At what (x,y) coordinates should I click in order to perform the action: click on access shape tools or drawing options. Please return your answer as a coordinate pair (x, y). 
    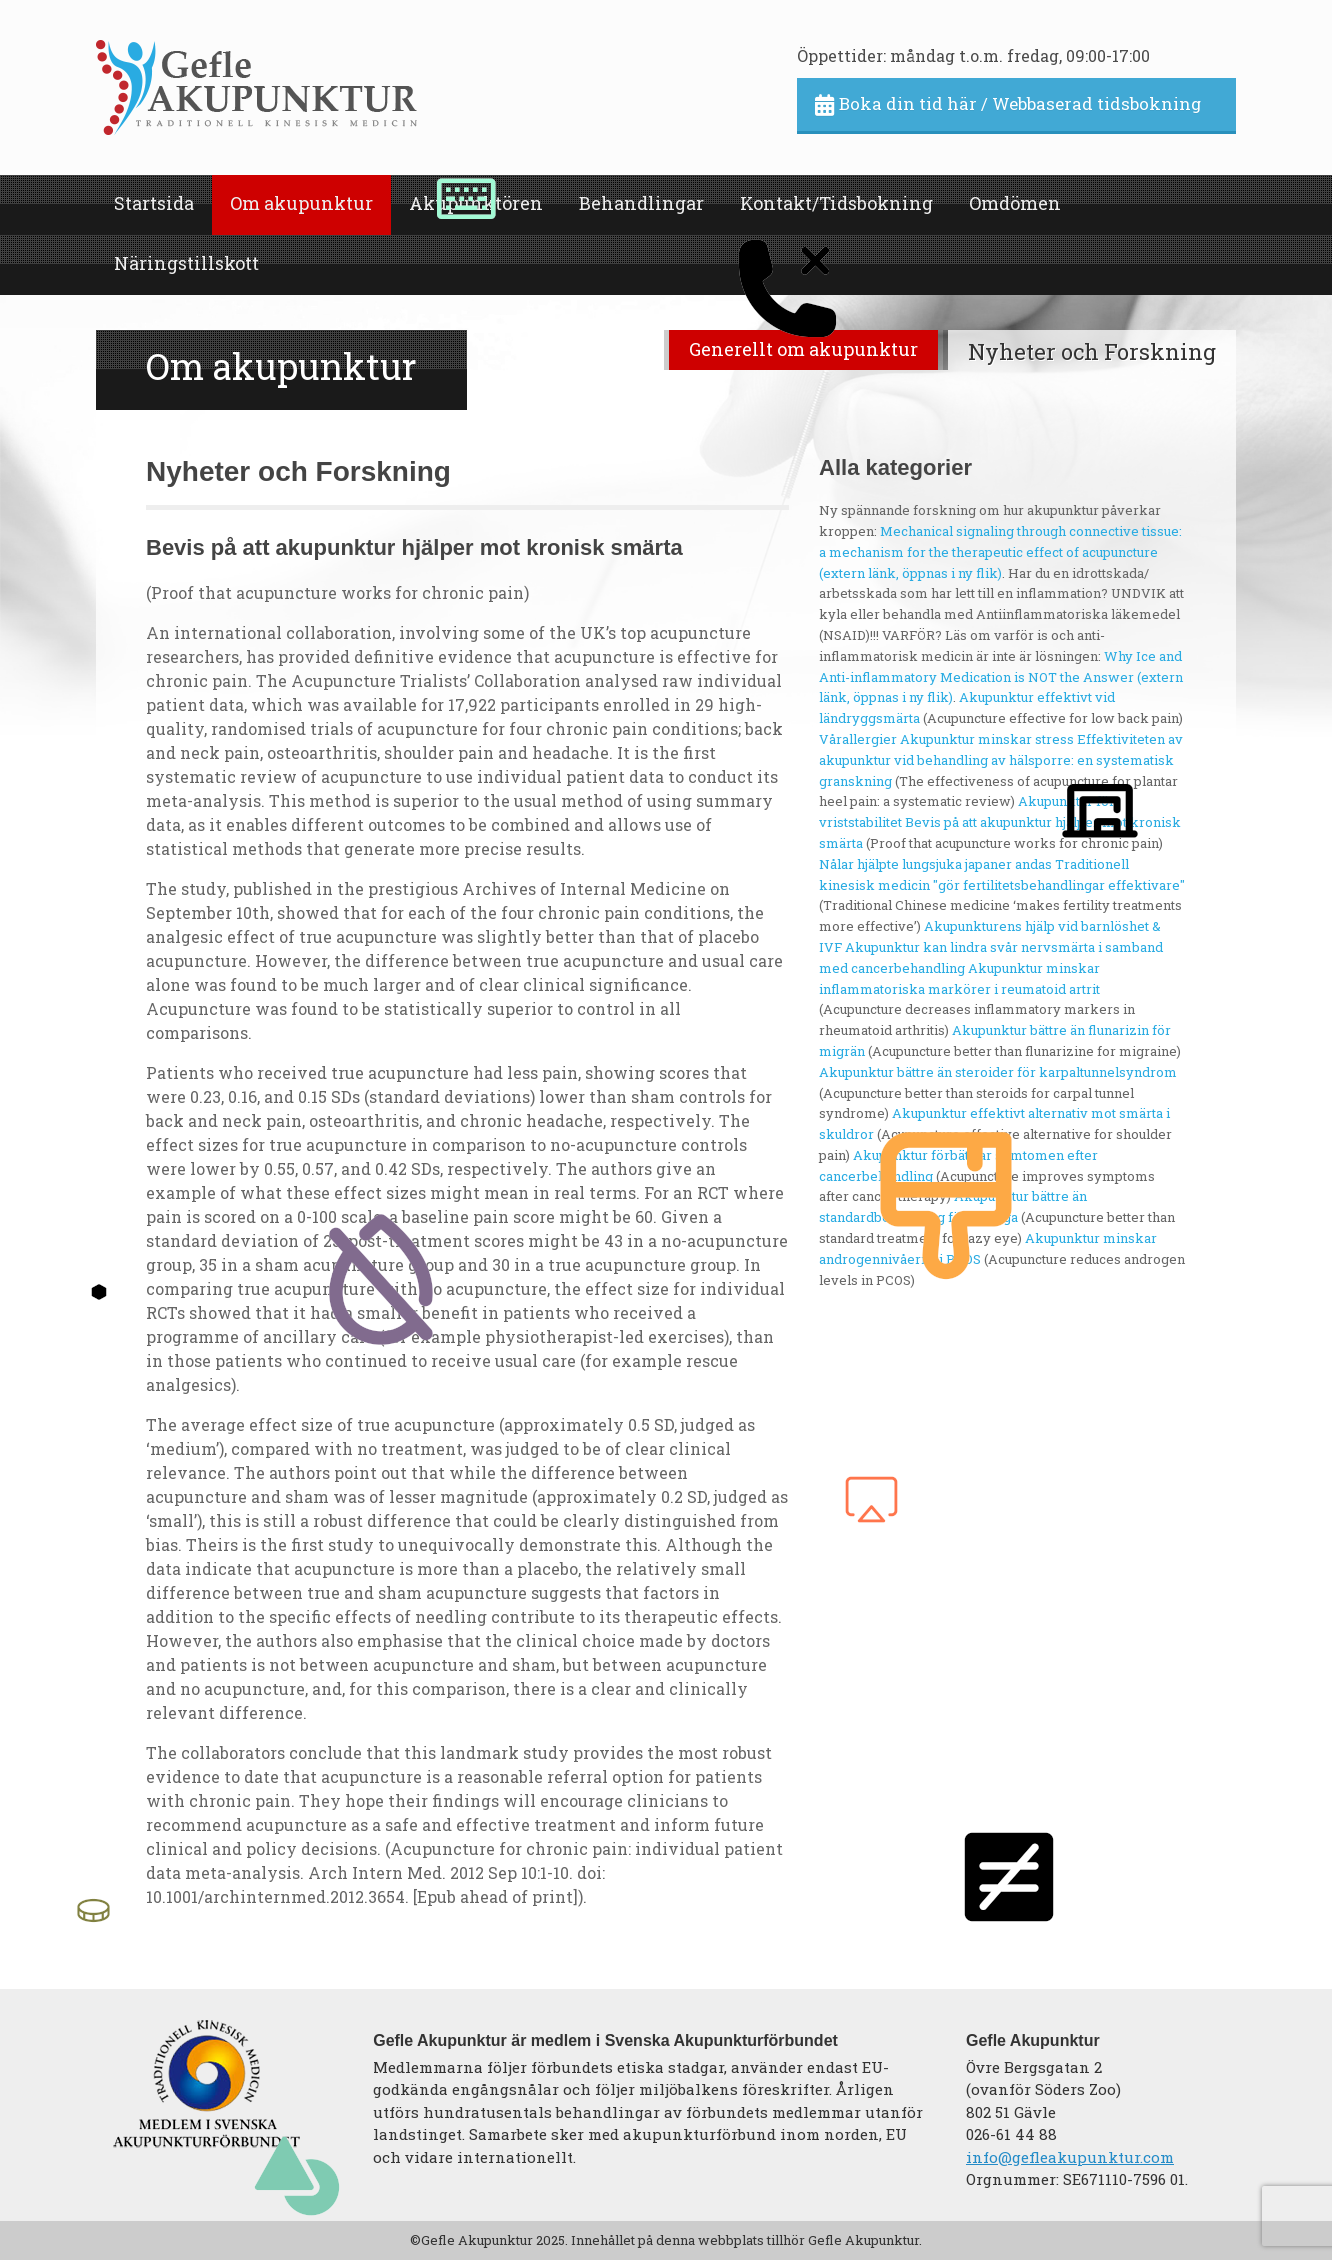
    Looking at the image, I should click on (297, 2176).